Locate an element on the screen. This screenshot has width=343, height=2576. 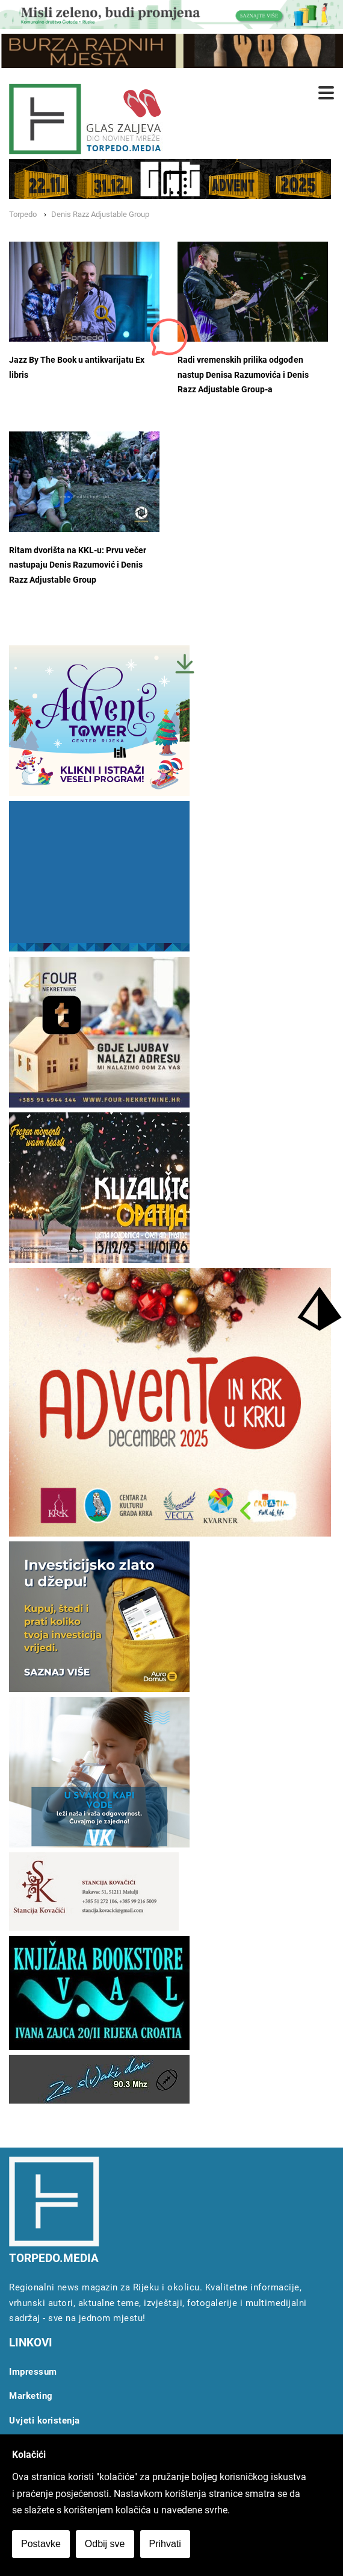
select border style for an element is located at coordinates (175, 183).